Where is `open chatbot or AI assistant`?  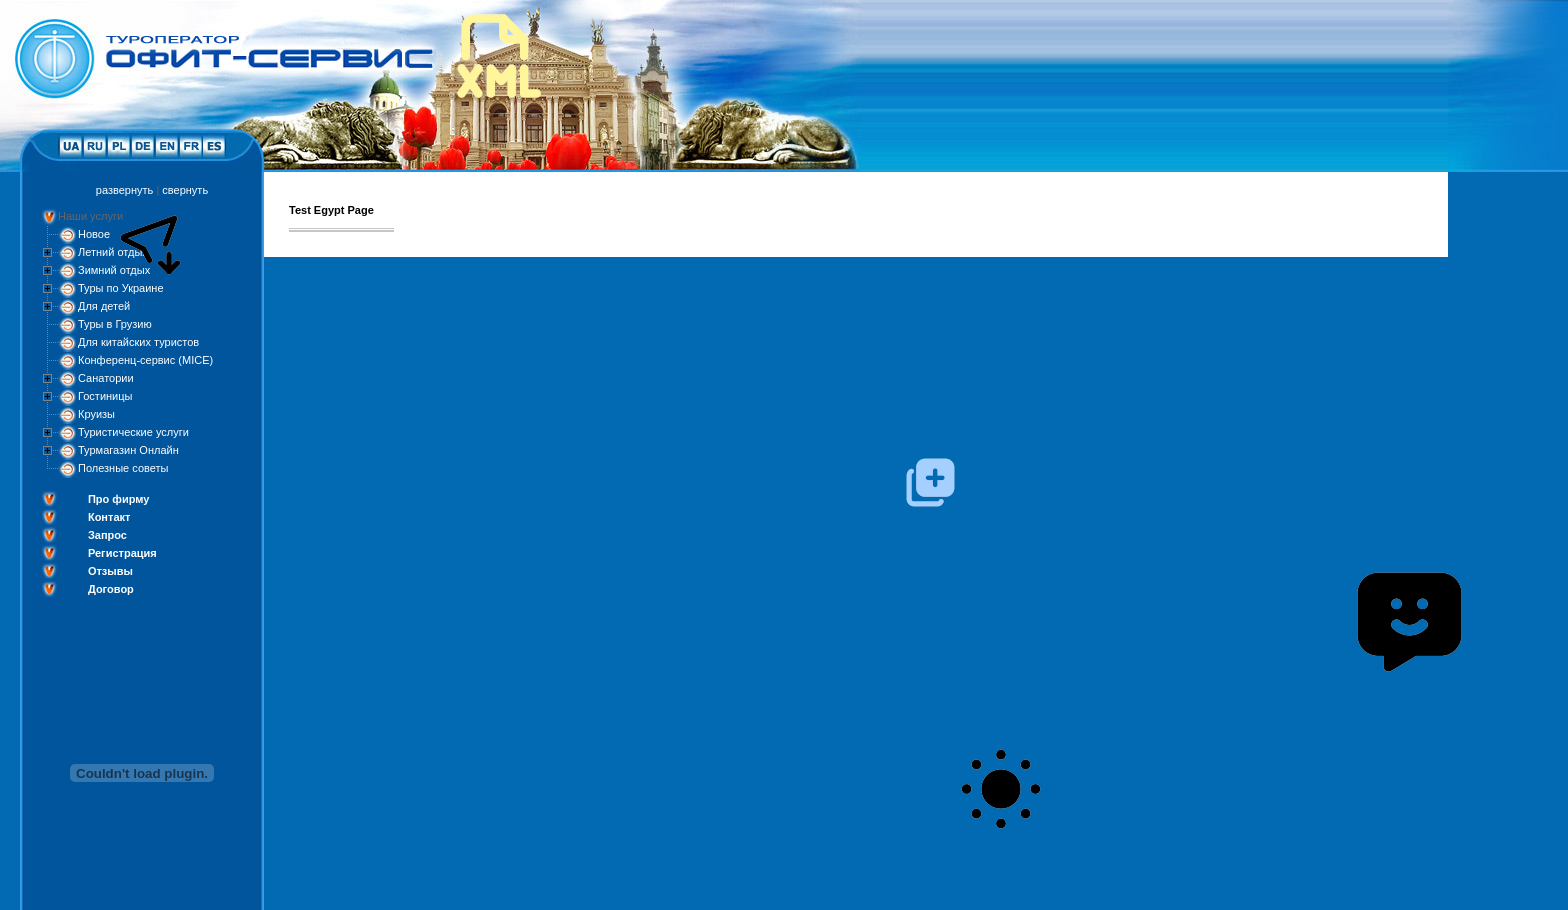 open chatbot or AI assistant is located at coordinates (1409, 619).